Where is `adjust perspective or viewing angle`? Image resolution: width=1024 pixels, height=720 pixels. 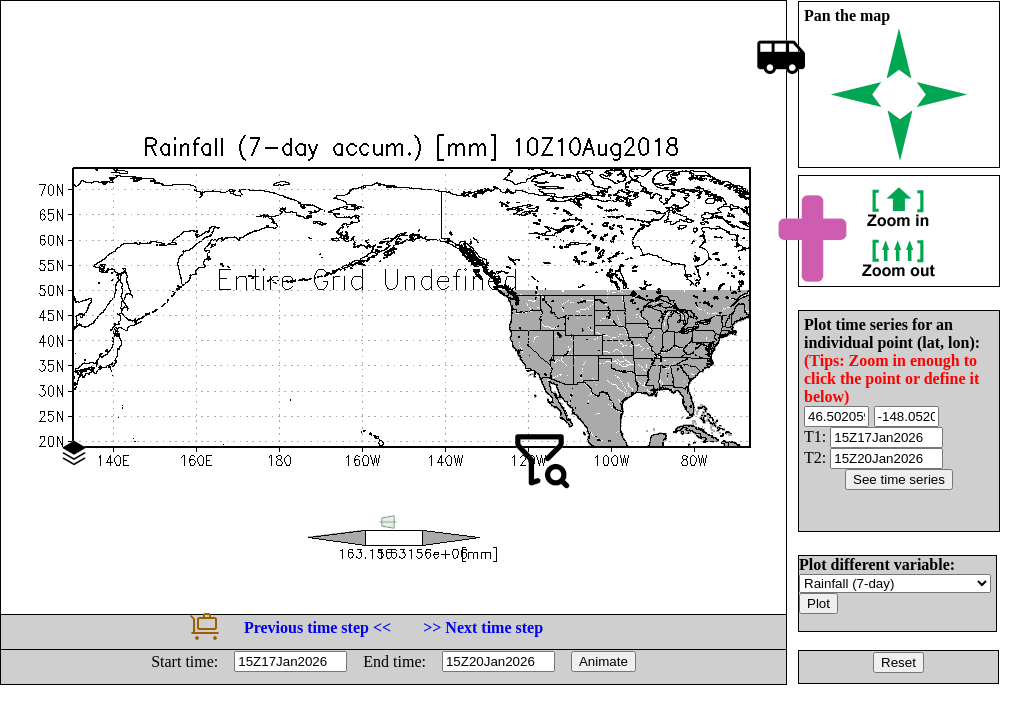 adjust perspective or viewing angle is located at coordinates (388, 522).